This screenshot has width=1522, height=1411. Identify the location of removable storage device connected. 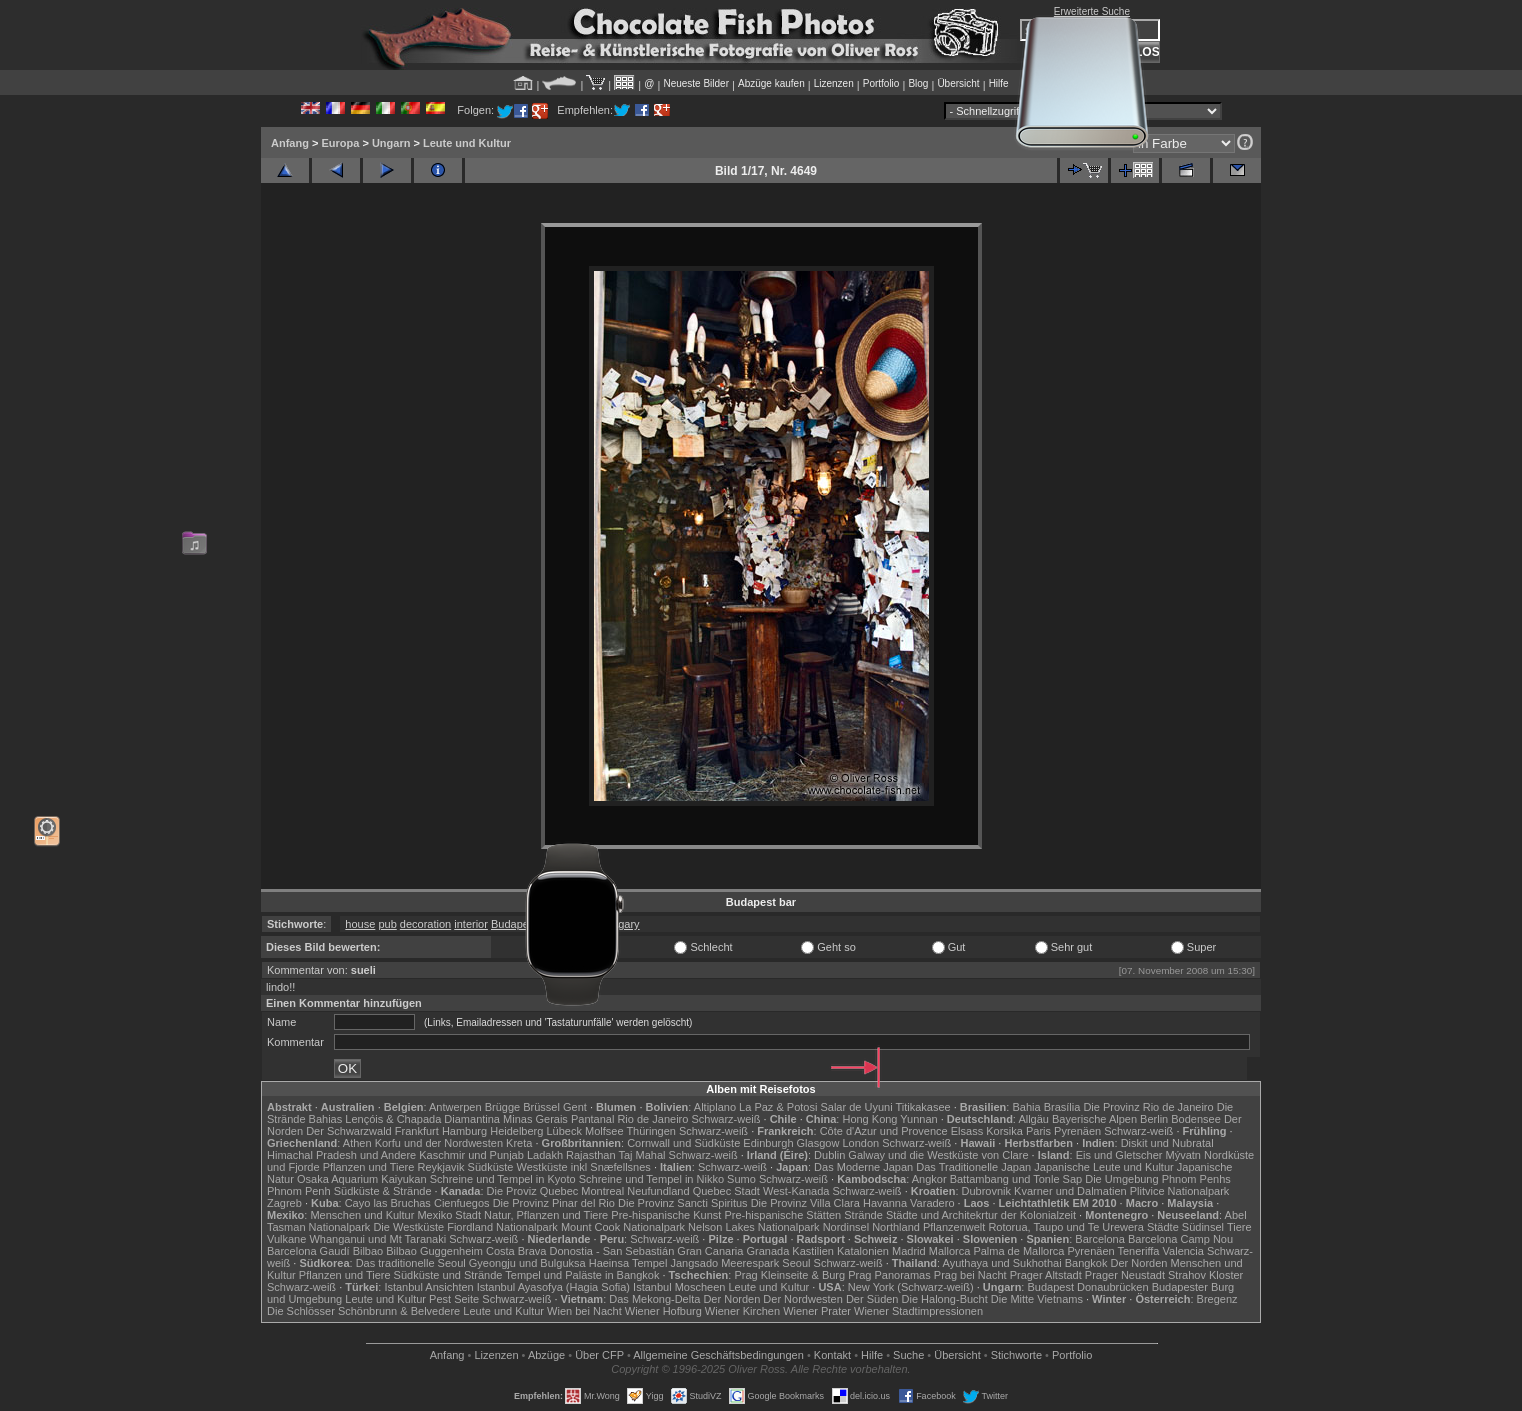
(1082, 82).